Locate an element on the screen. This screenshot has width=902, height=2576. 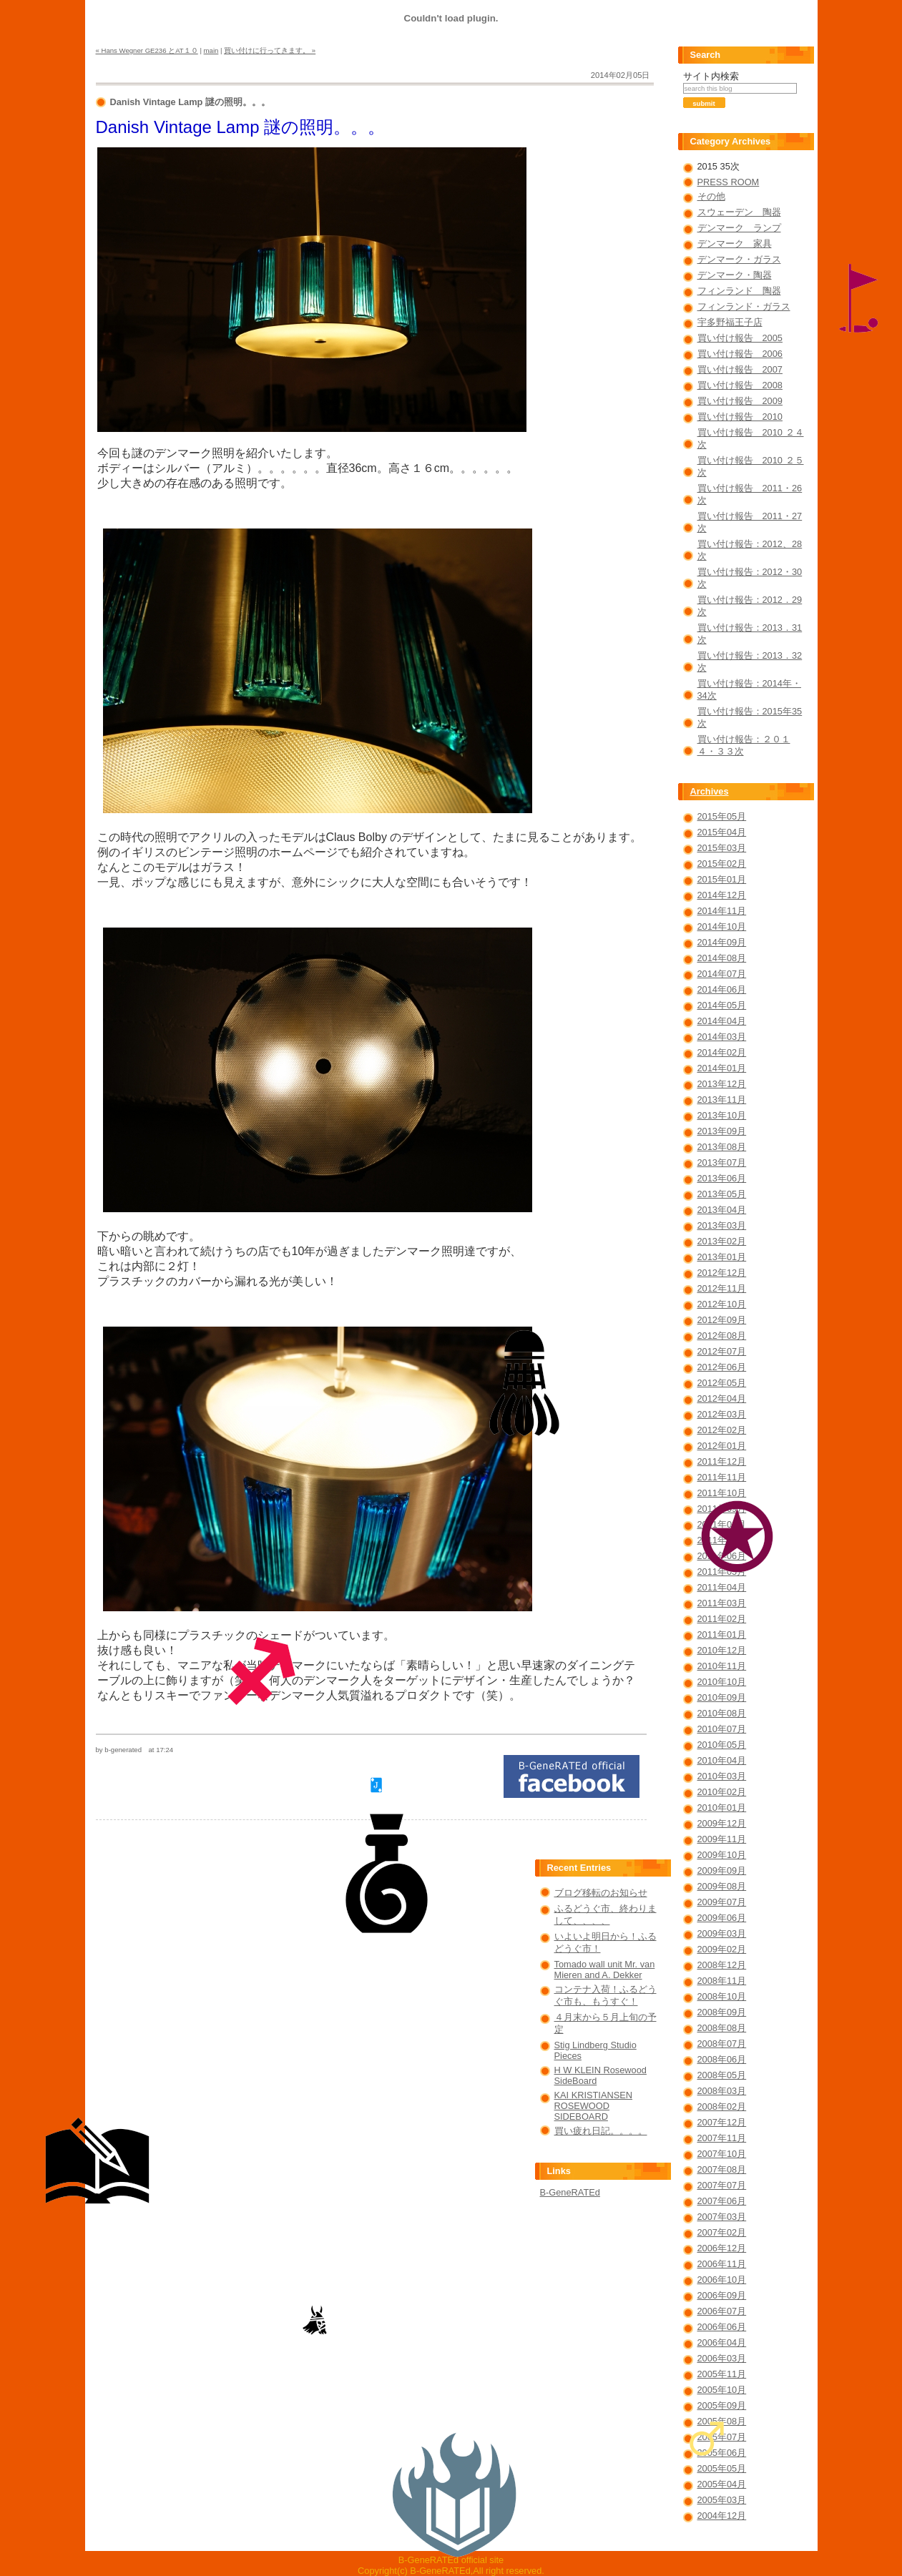
select viking character or class is located at coordinates (315, 2320).